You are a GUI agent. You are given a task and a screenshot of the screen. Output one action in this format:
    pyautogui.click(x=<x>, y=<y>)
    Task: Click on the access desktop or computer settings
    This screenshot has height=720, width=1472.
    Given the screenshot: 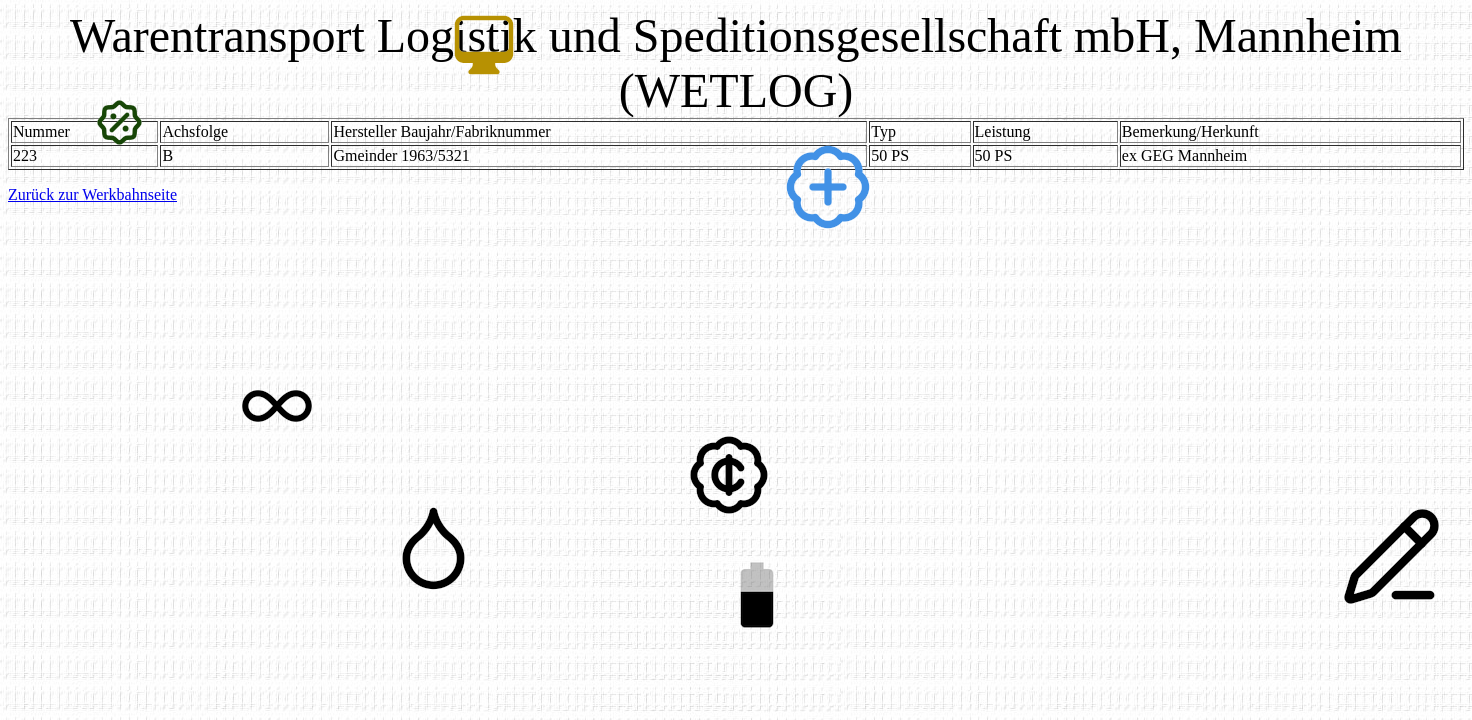 What is the action you would take?
    pyautogui.click(x=484, y=45)
    